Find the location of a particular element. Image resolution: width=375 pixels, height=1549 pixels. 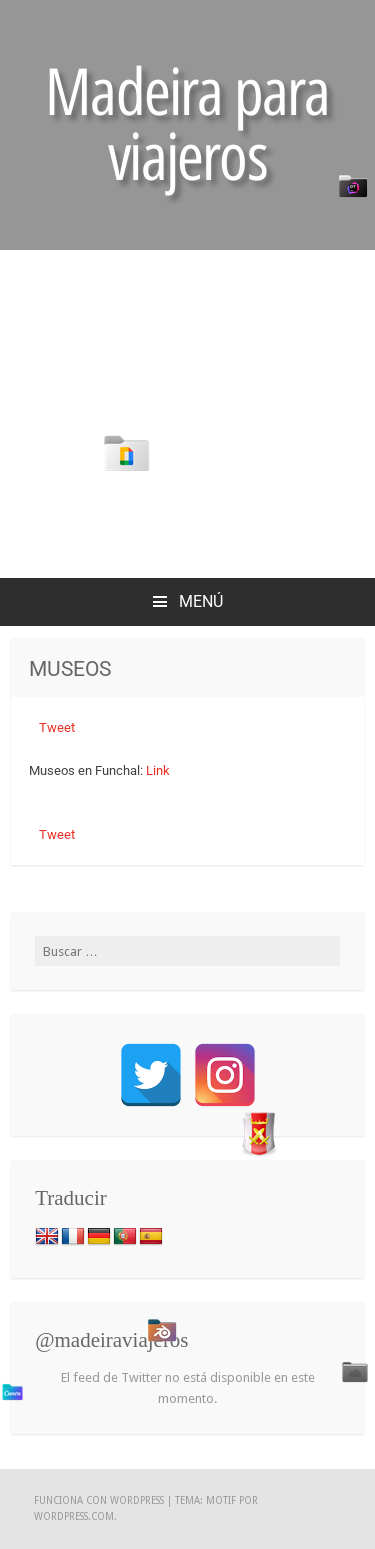

access cloud-synced files and folders is located at coordinates (355, 1372).